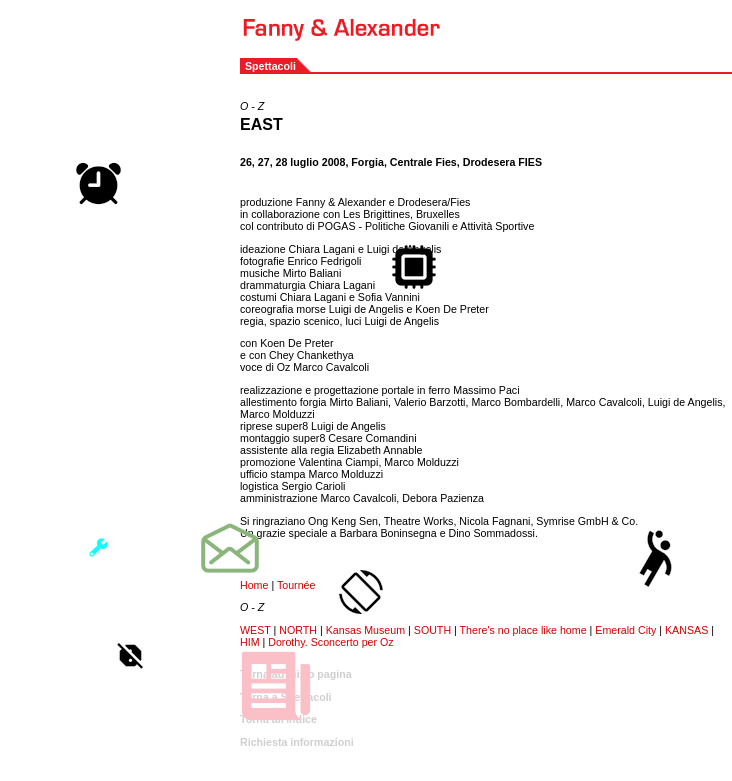  What do you see at coordinates (361, 592) in the screenshot?
I see `rotate screen orientation` at bounding box center [361, 592].